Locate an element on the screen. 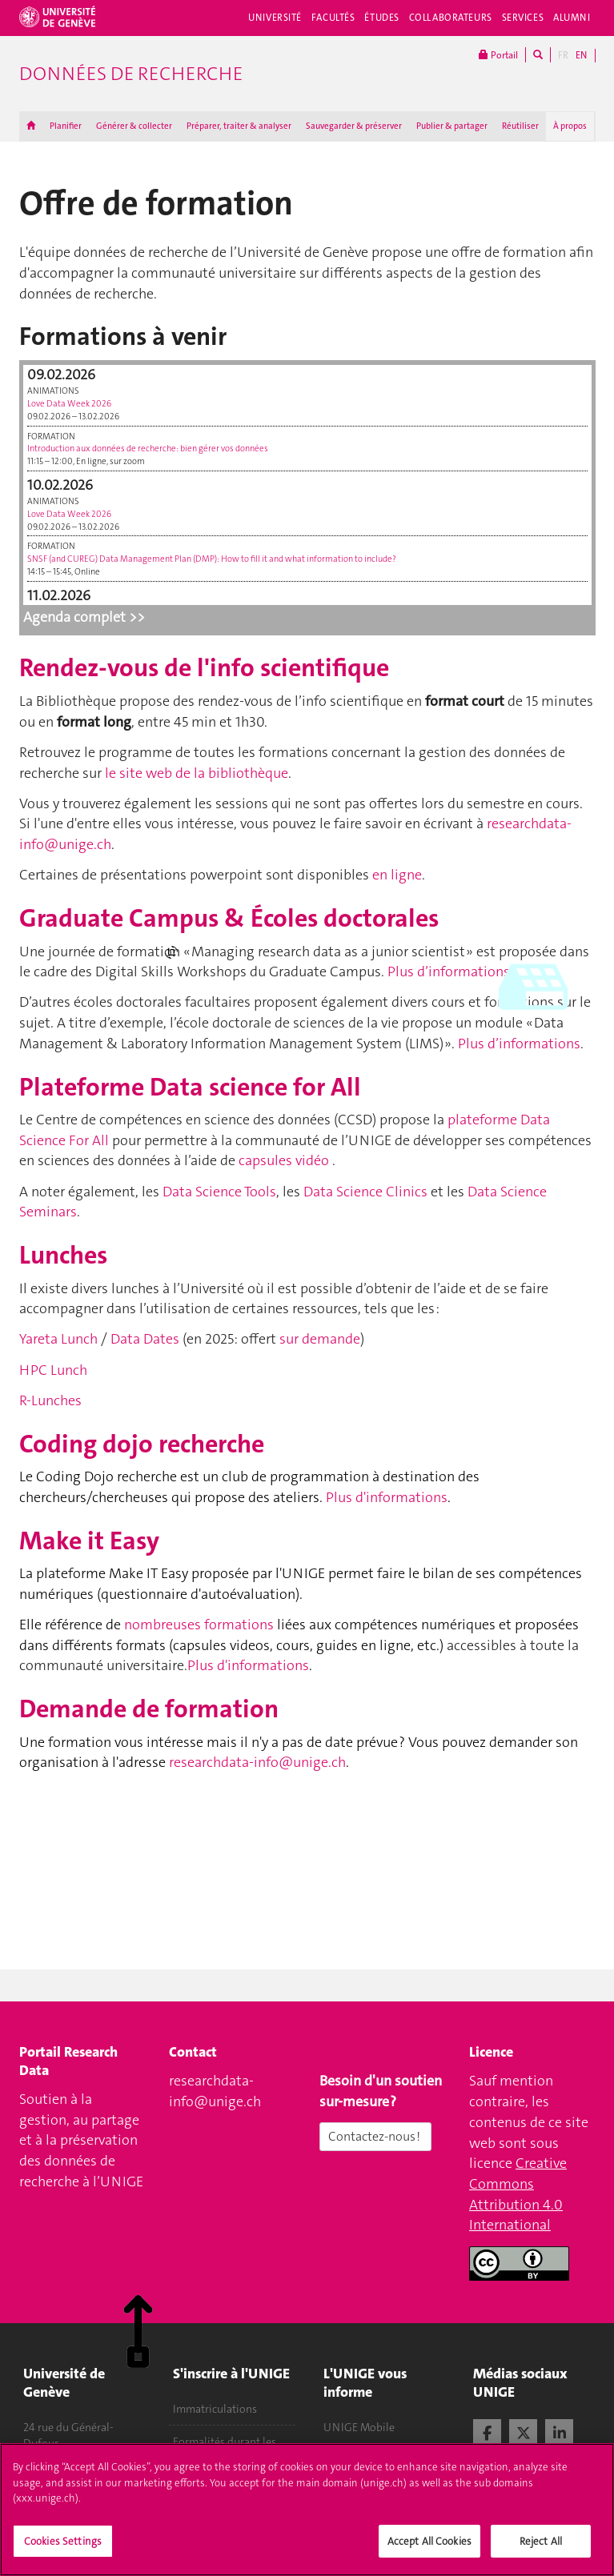 The image size is (614, 2576). move item up in a list or hierarchy is located at coordinates (138, 2331).